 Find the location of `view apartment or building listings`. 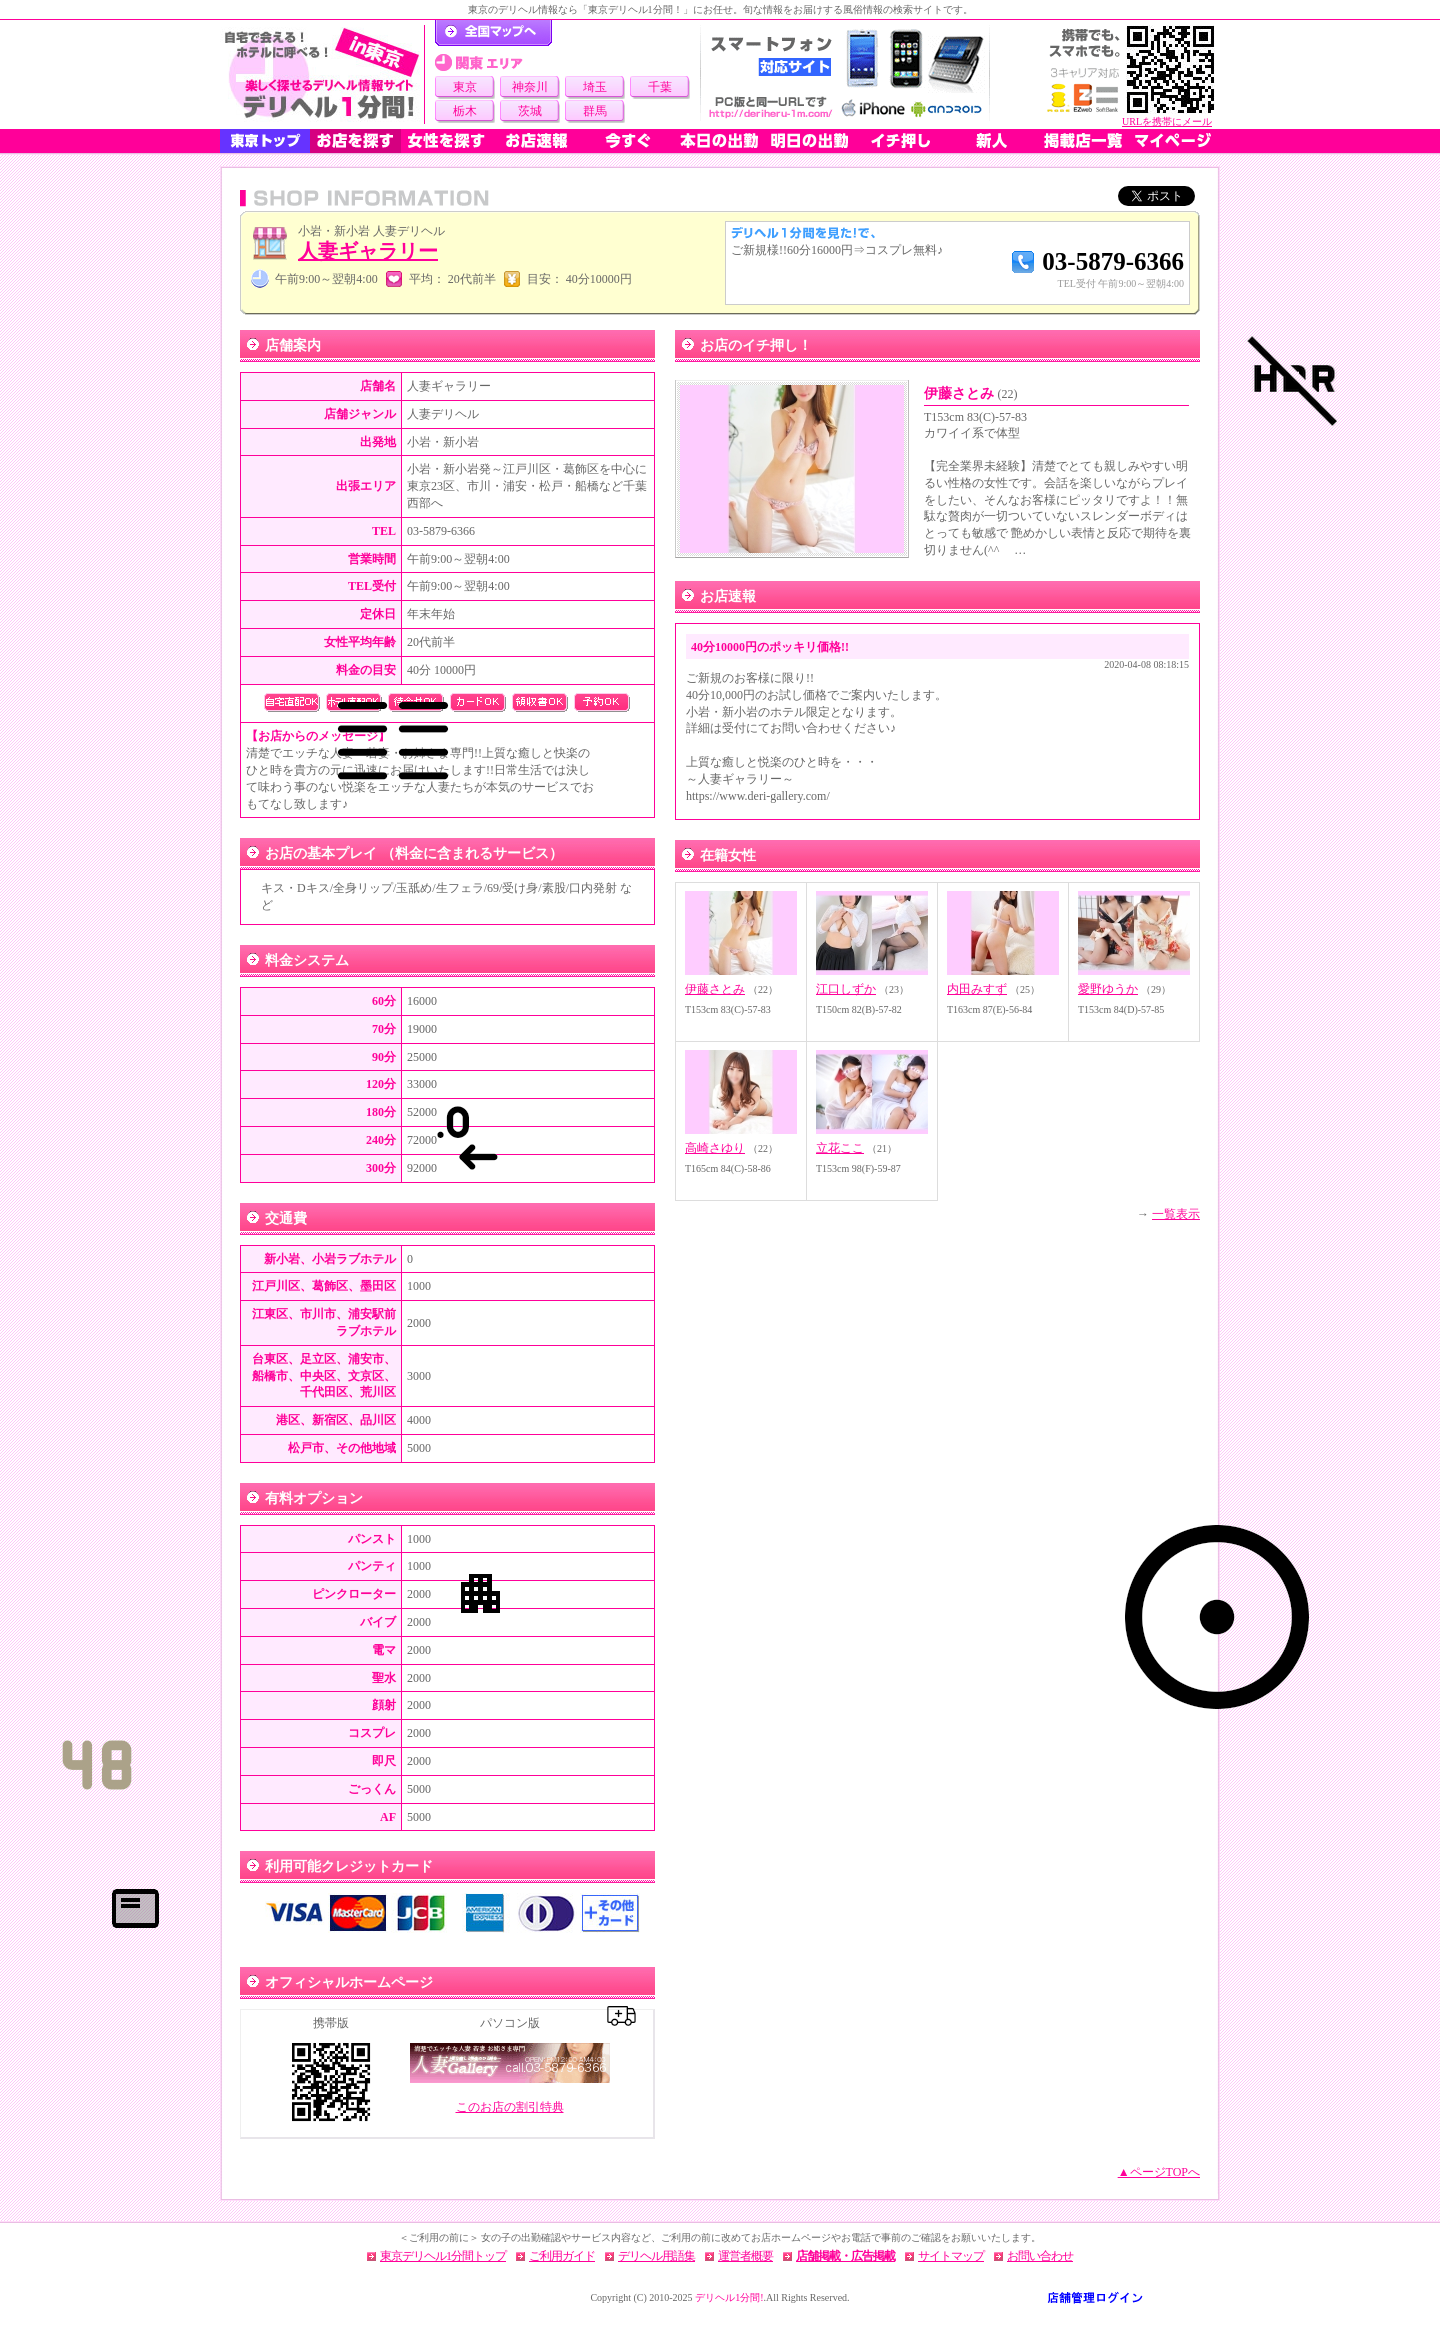

view apartment or building listings is located at coordinates (480, 1593).